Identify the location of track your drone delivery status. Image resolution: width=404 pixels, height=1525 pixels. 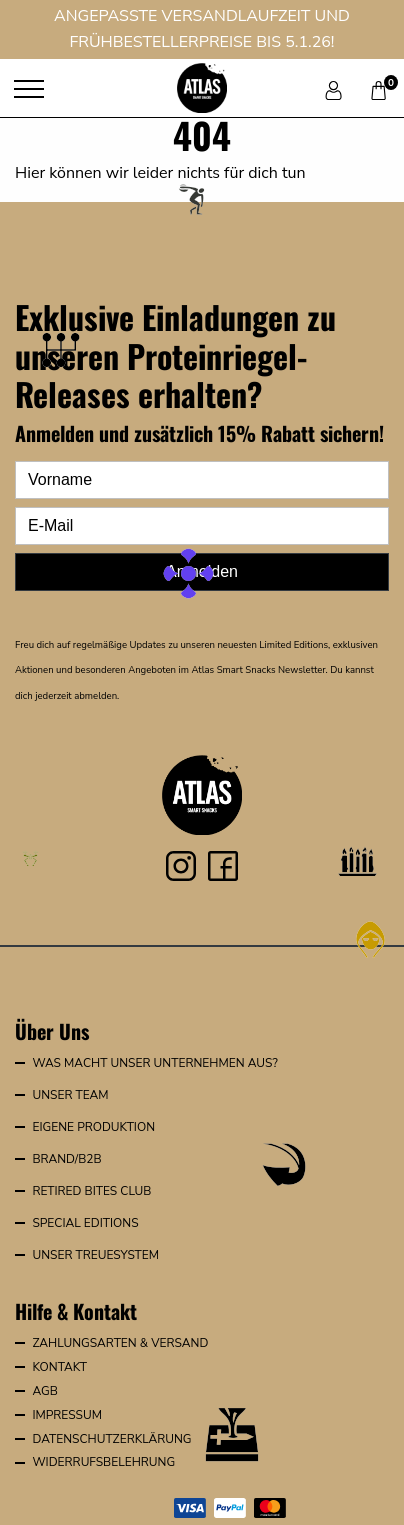
(30, 858).